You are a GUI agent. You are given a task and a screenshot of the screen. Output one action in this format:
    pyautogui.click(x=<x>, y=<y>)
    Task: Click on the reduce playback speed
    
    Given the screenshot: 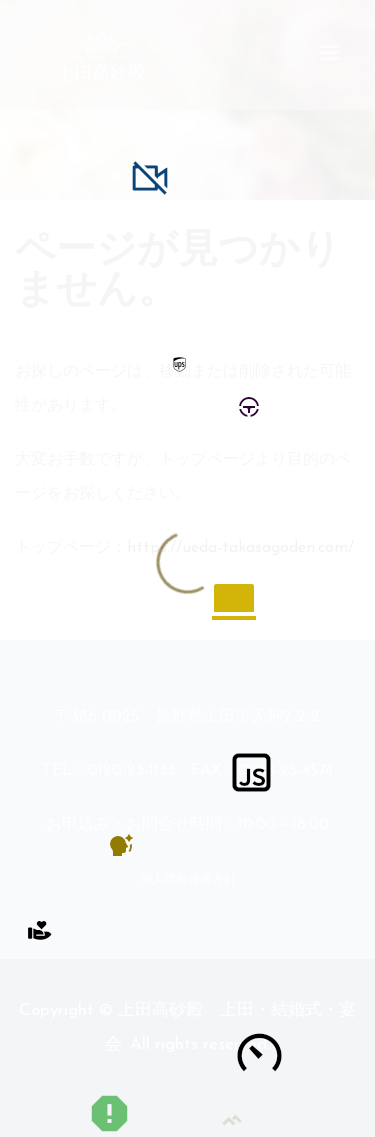 What is the action you would take?
    pyautogui.click(x=259, y=1053)
    